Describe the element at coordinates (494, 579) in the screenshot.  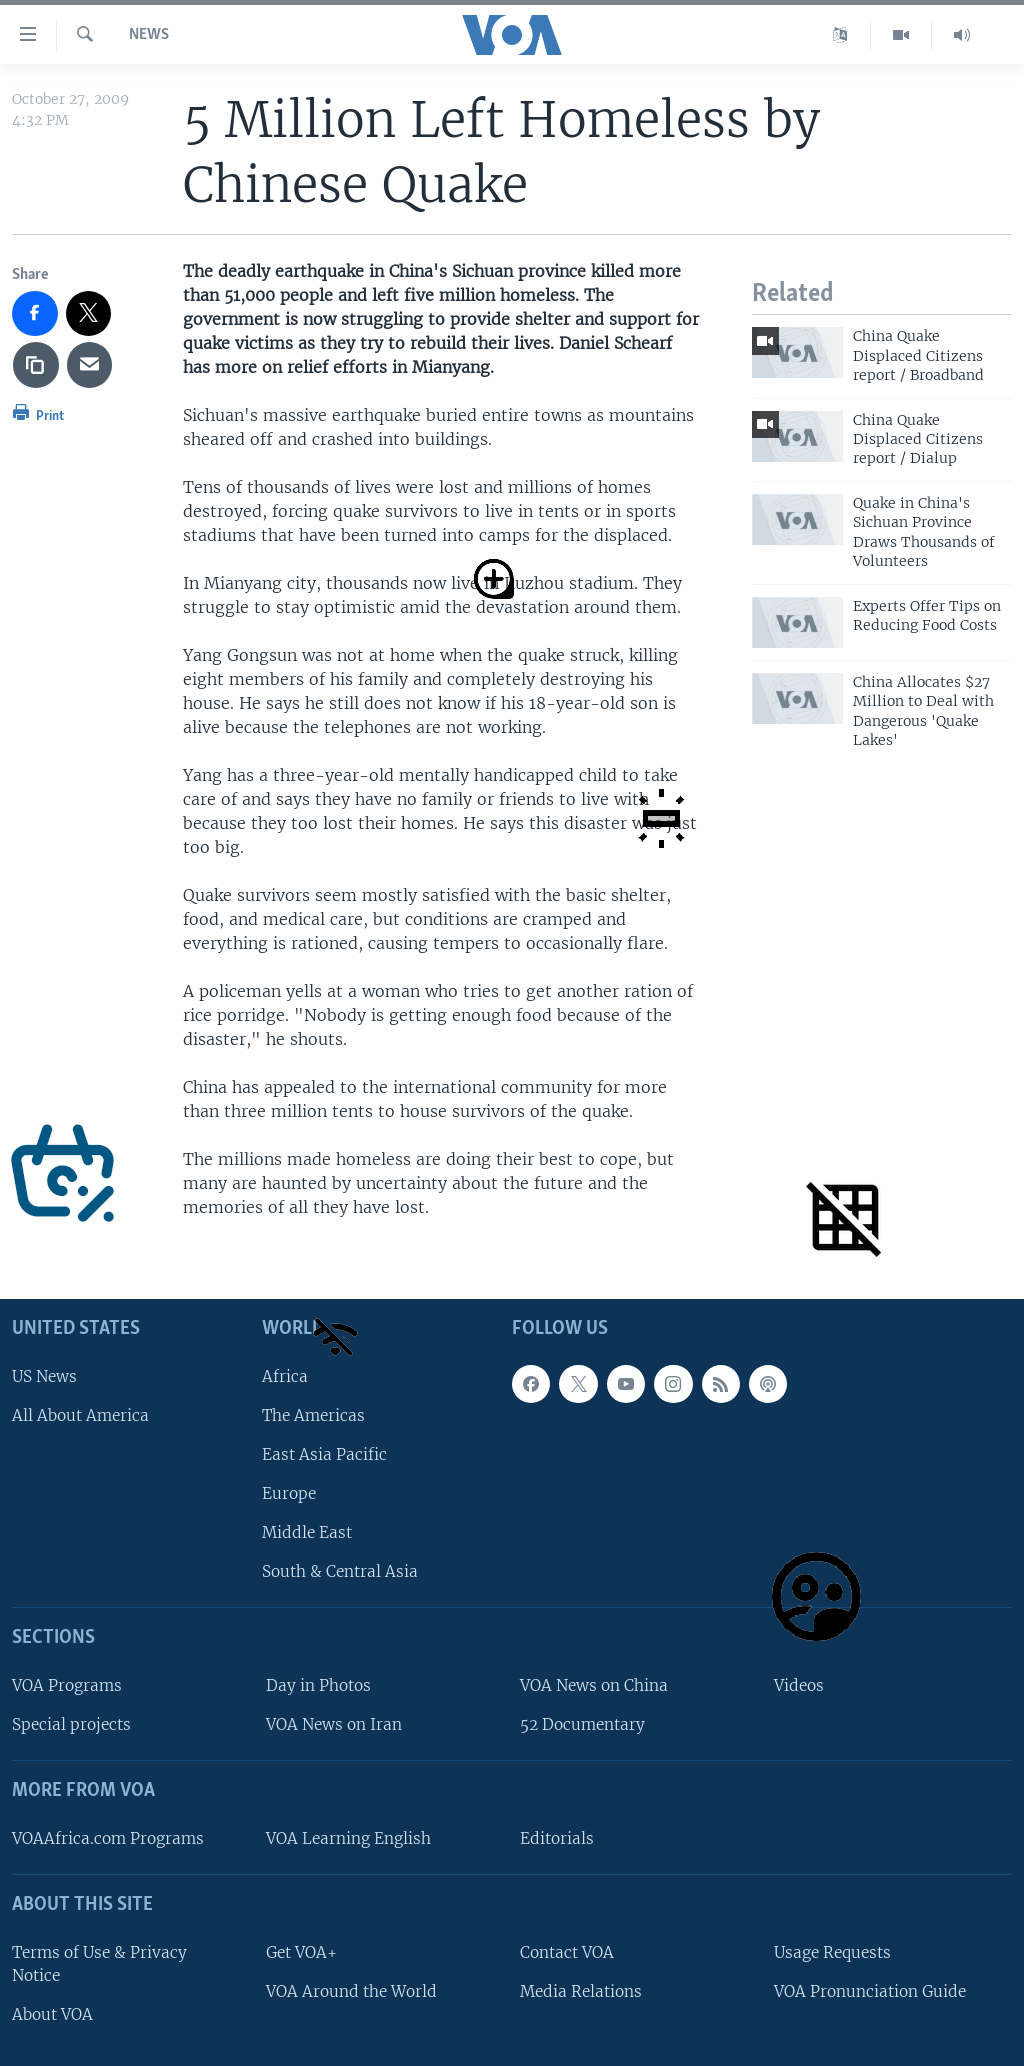
I see `zoom in on image or content` at that location.